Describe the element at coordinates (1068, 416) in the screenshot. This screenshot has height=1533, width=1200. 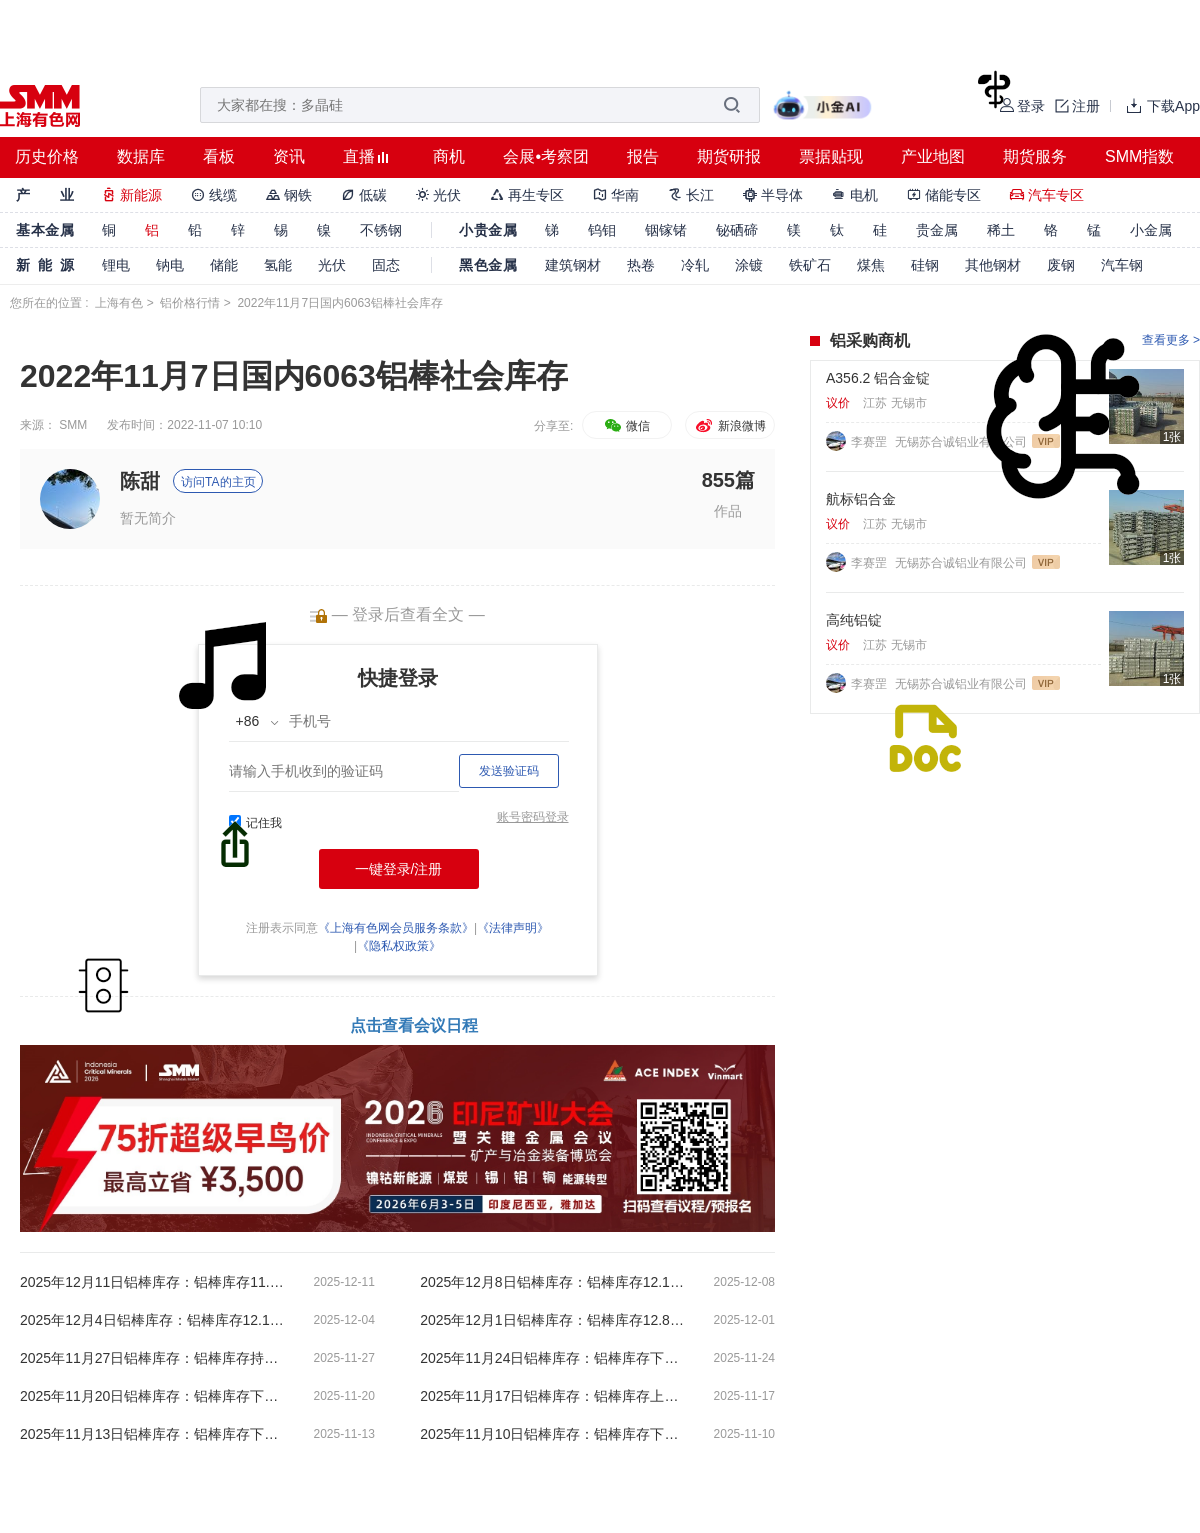
I see `access AI or machine learning features` at that location.